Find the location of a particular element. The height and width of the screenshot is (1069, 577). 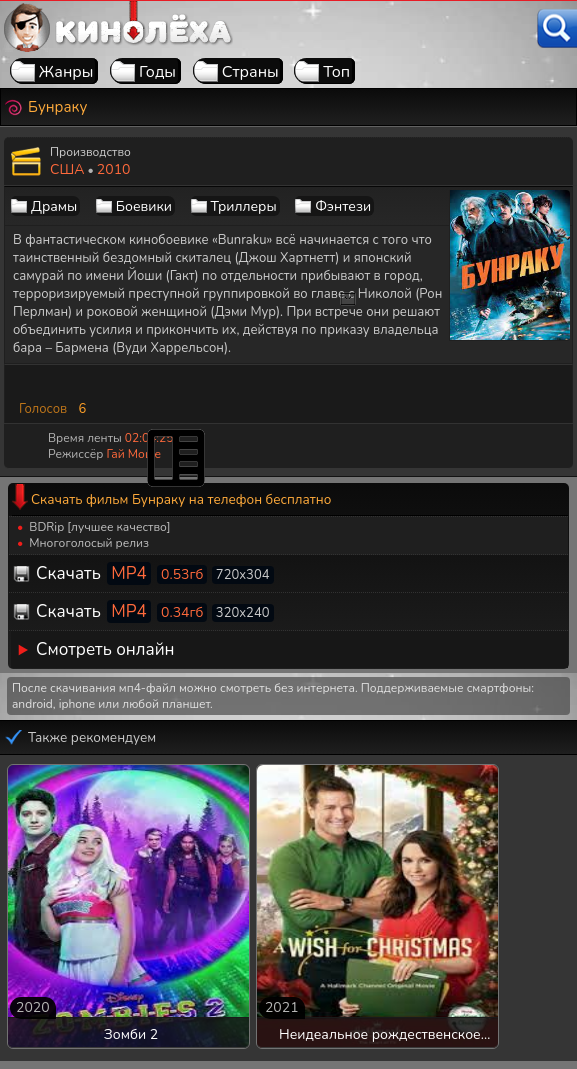

toggle between split-screen or half-view mode is located at coordinates (176, 458).